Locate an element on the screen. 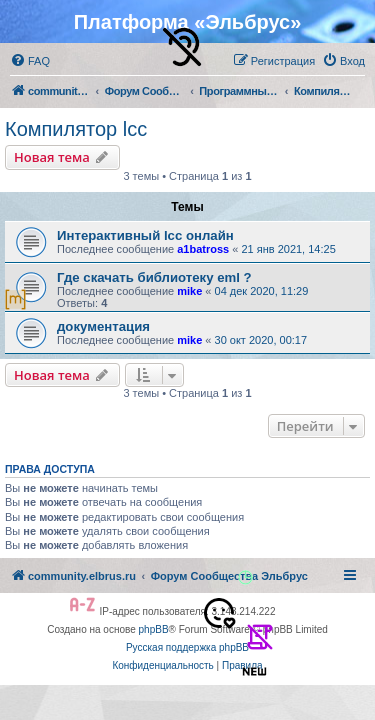  indicates new content or recently added items is located at coordinates (254, 671).